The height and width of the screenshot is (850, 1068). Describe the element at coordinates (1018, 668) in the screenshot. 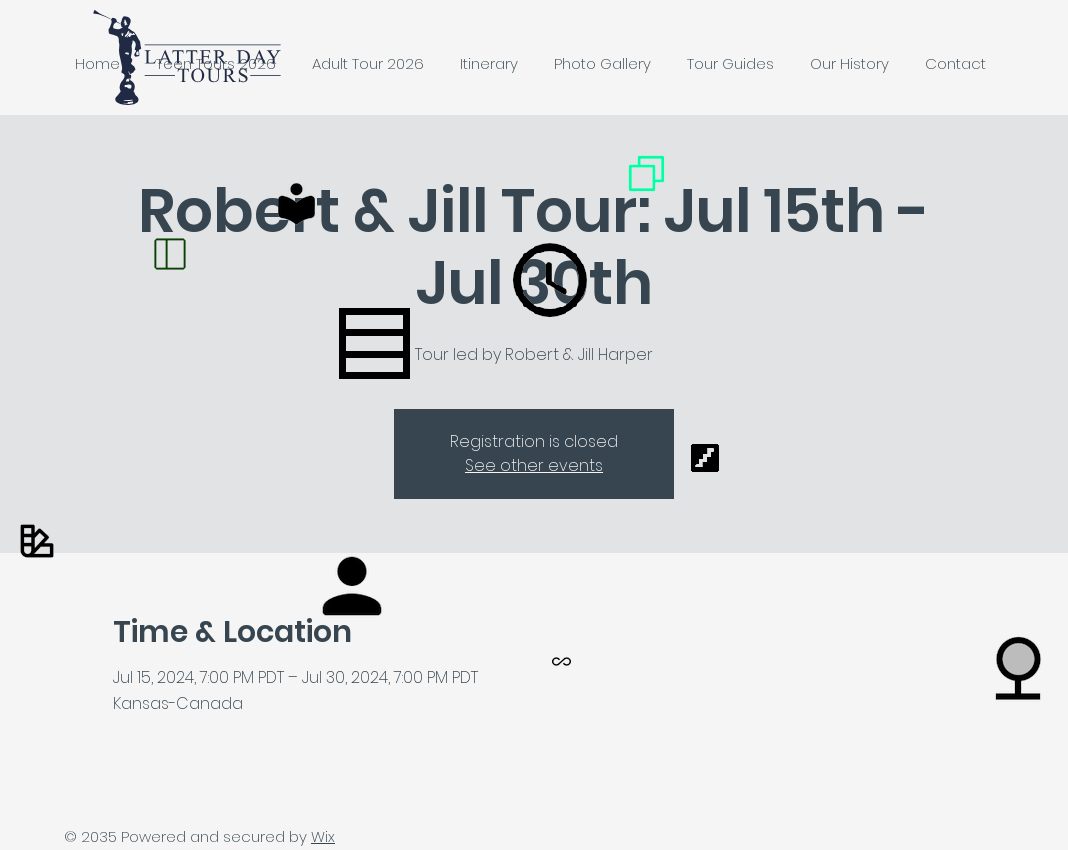

I see `view nature or outdoor photos` at that location.